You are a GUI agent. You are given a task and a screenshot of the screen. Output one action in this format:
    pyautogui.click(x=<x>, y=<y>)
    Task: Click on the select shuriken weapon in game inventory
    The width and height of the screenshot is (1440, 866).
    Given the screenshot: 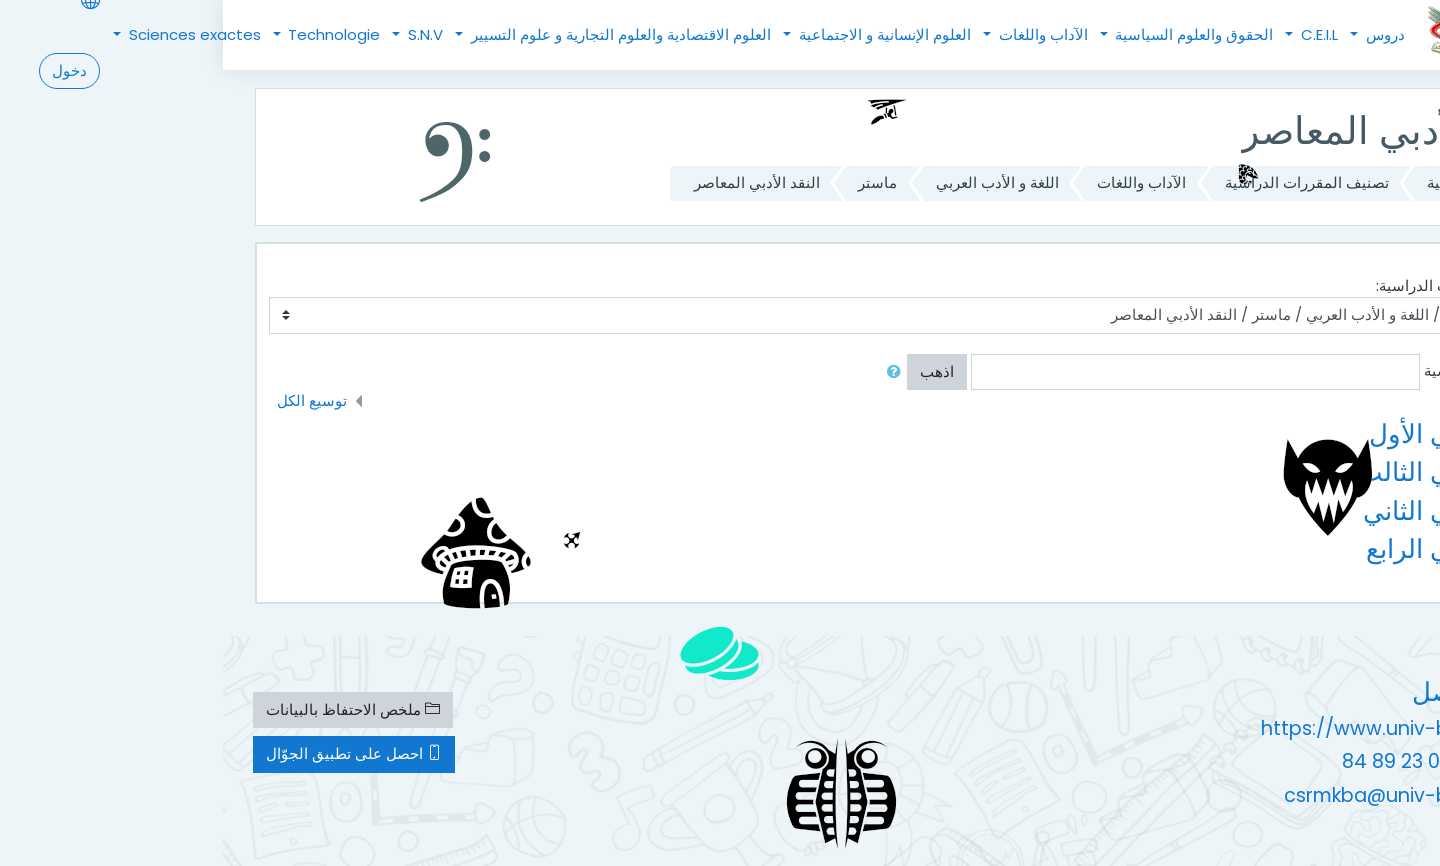 What is the action you would take?
    pyautogui.click(x=572, y=540)
    